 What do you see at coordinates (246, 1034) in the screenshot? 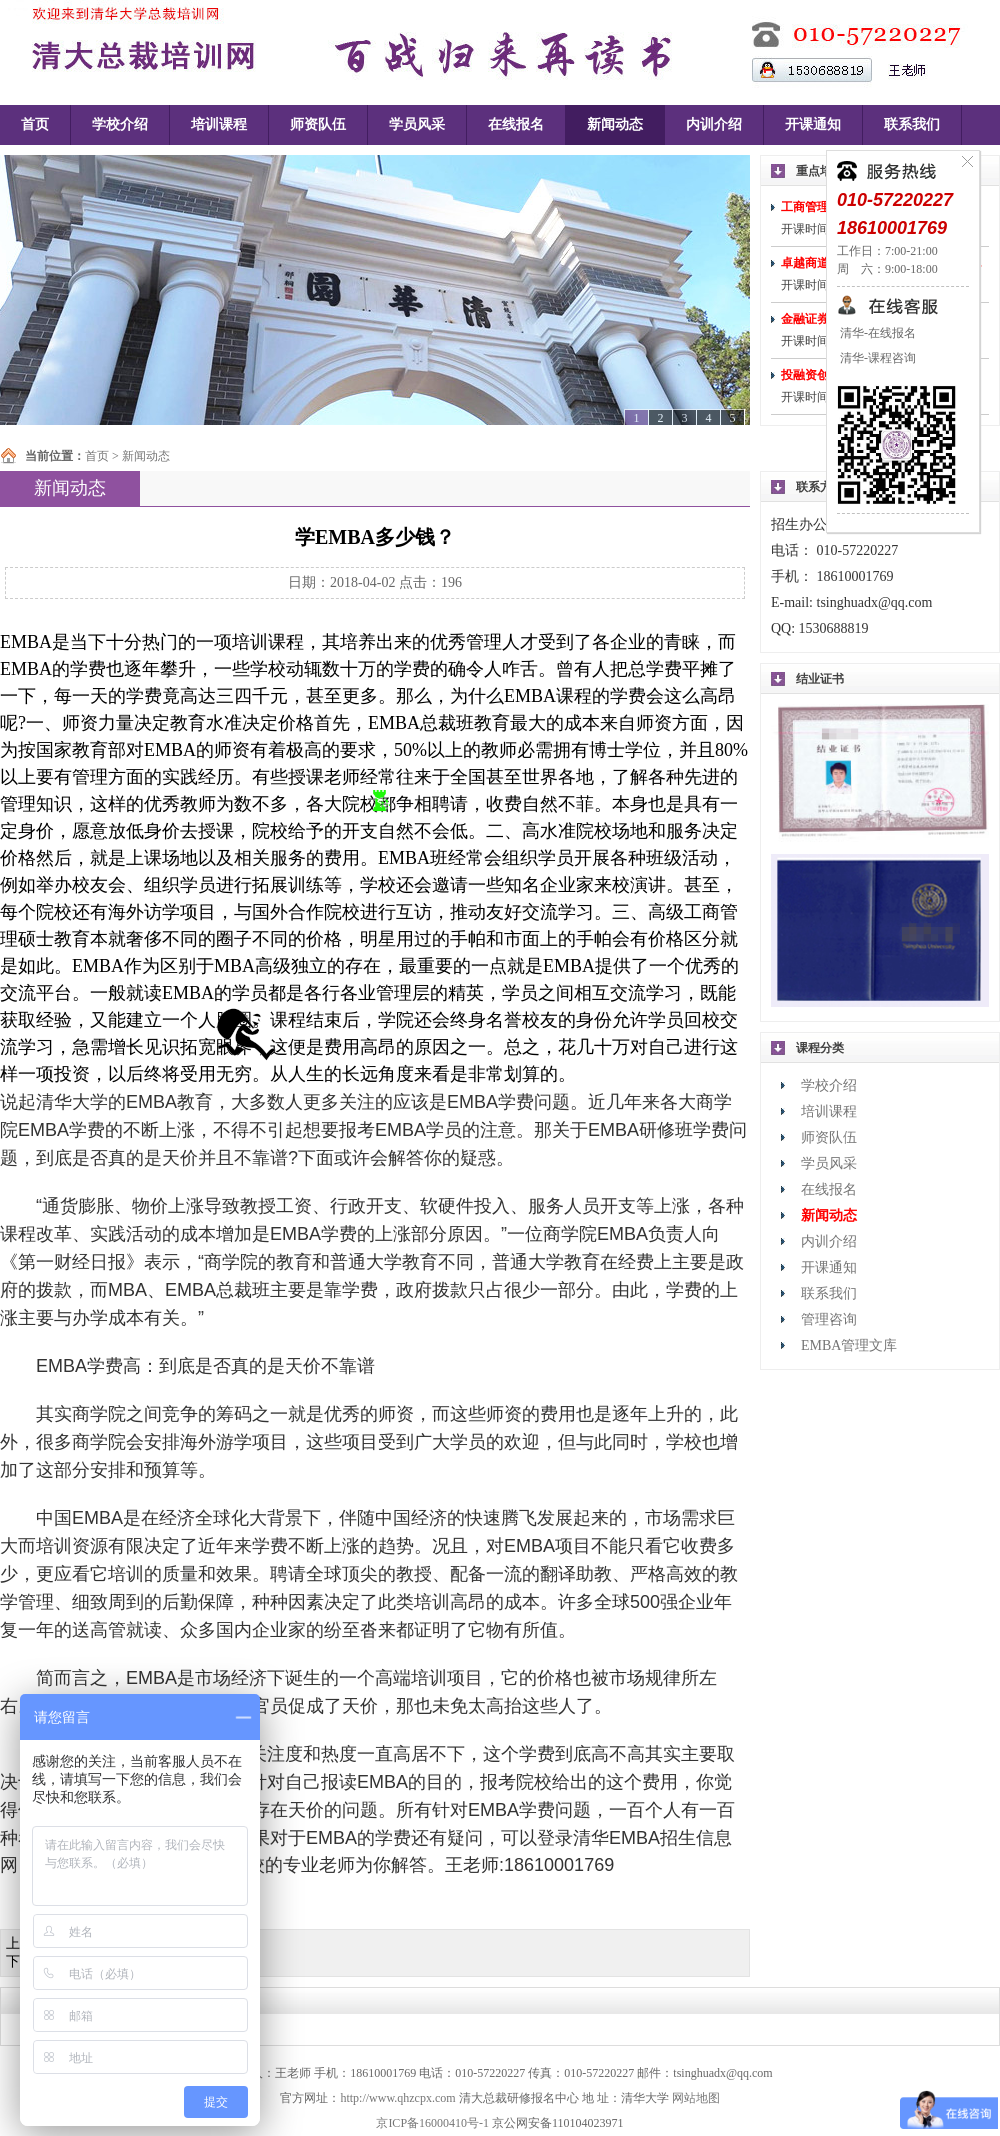
I see `indicates a thief or robbery event in a game` at bounding box center [246, 1034].